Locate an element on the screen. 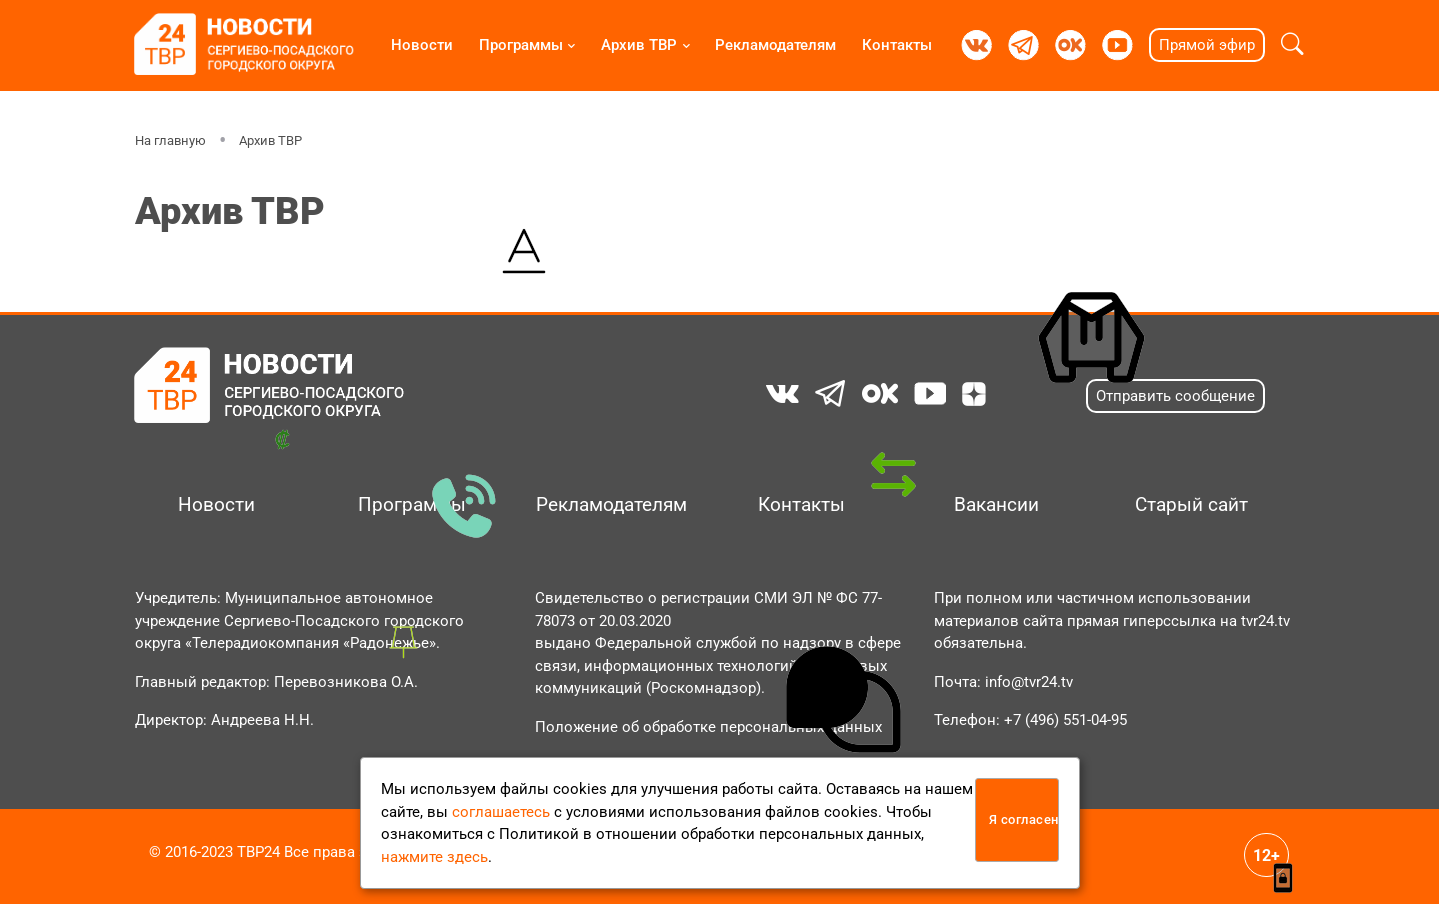 Image resolution: width=1440 pixels, height=904 pixels. swap or exchange items is located at coordinates (893, 474).